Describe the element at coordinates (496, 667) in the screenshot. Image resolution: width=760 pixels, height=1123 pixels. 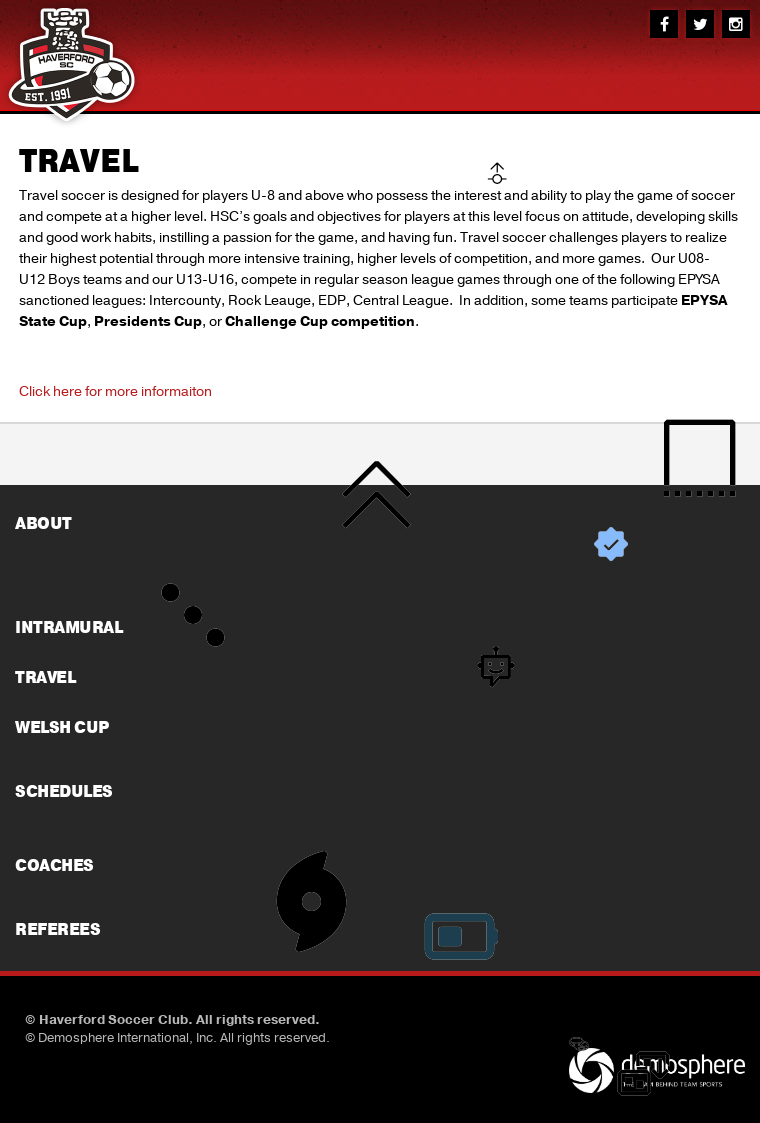
I see `access chatbot or automated assistant` at that location.